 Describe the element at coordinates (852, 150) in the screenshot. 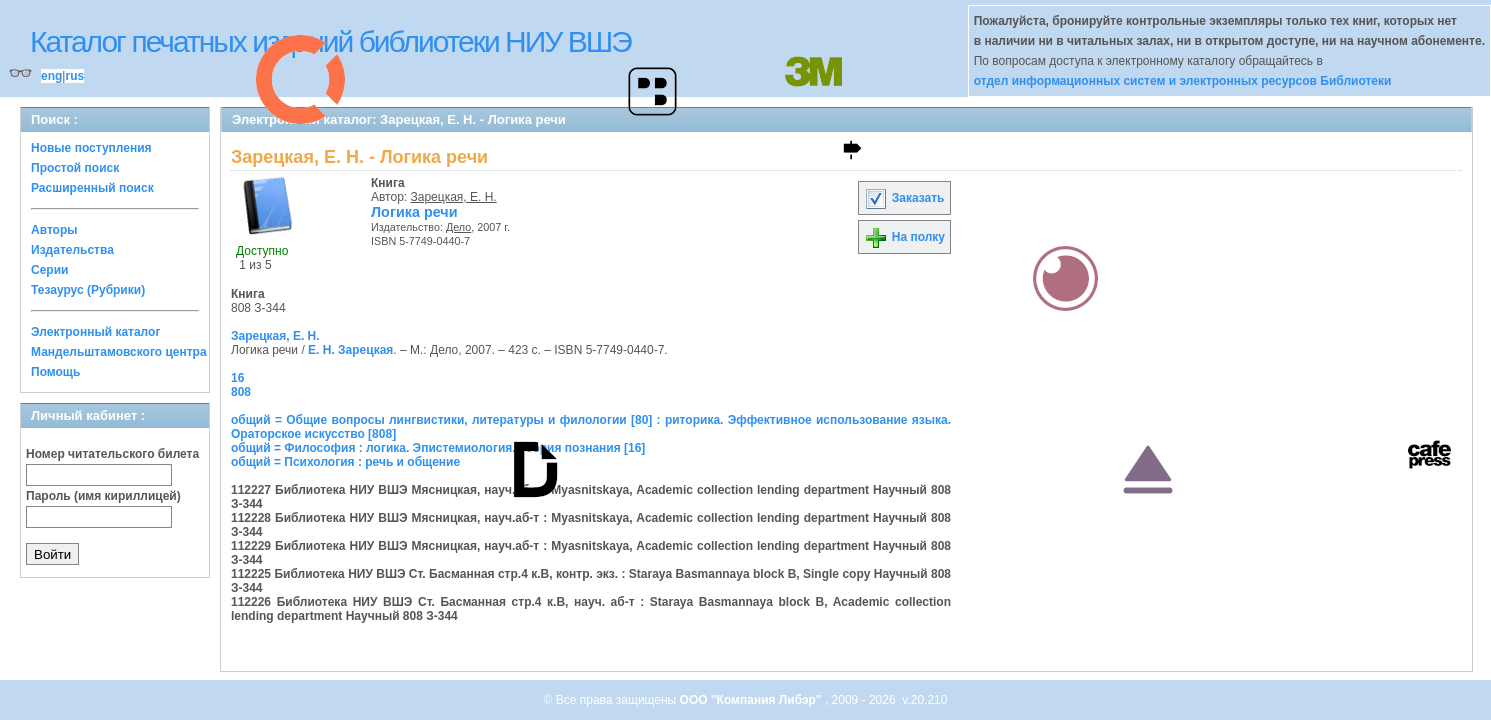

I see `get directions or navigate to a destination` at that location.